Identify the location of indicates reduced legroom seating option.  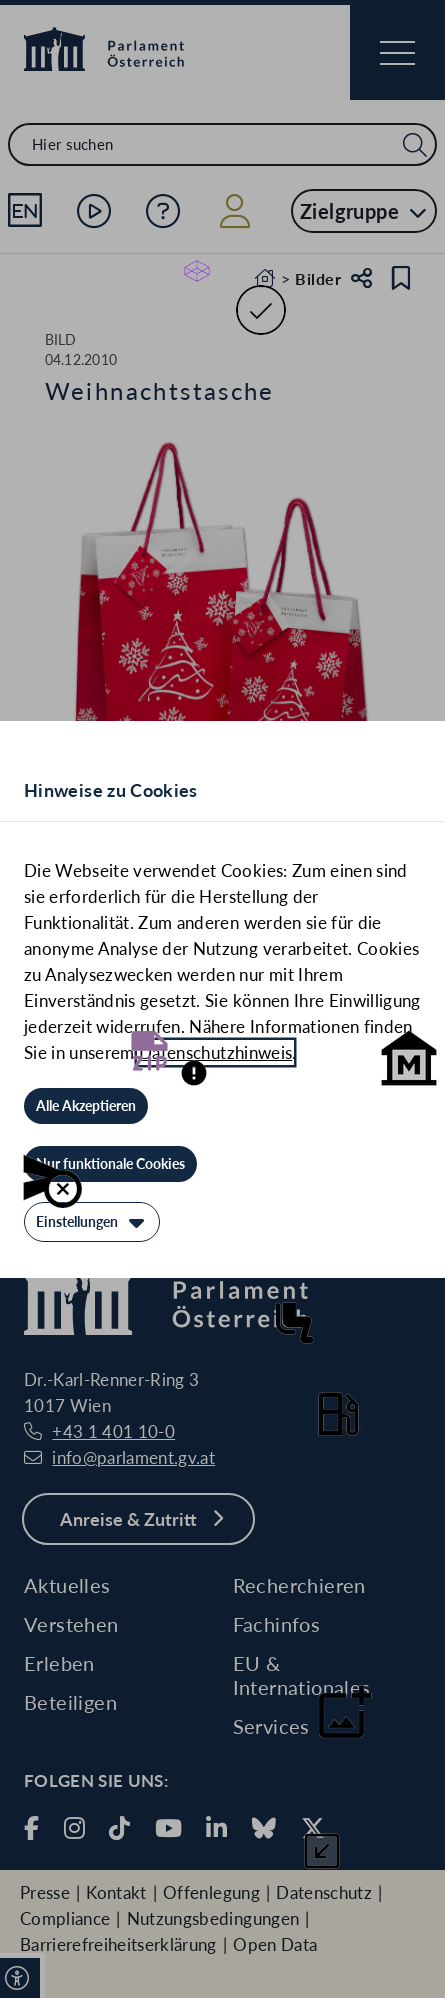
(296, 1323).